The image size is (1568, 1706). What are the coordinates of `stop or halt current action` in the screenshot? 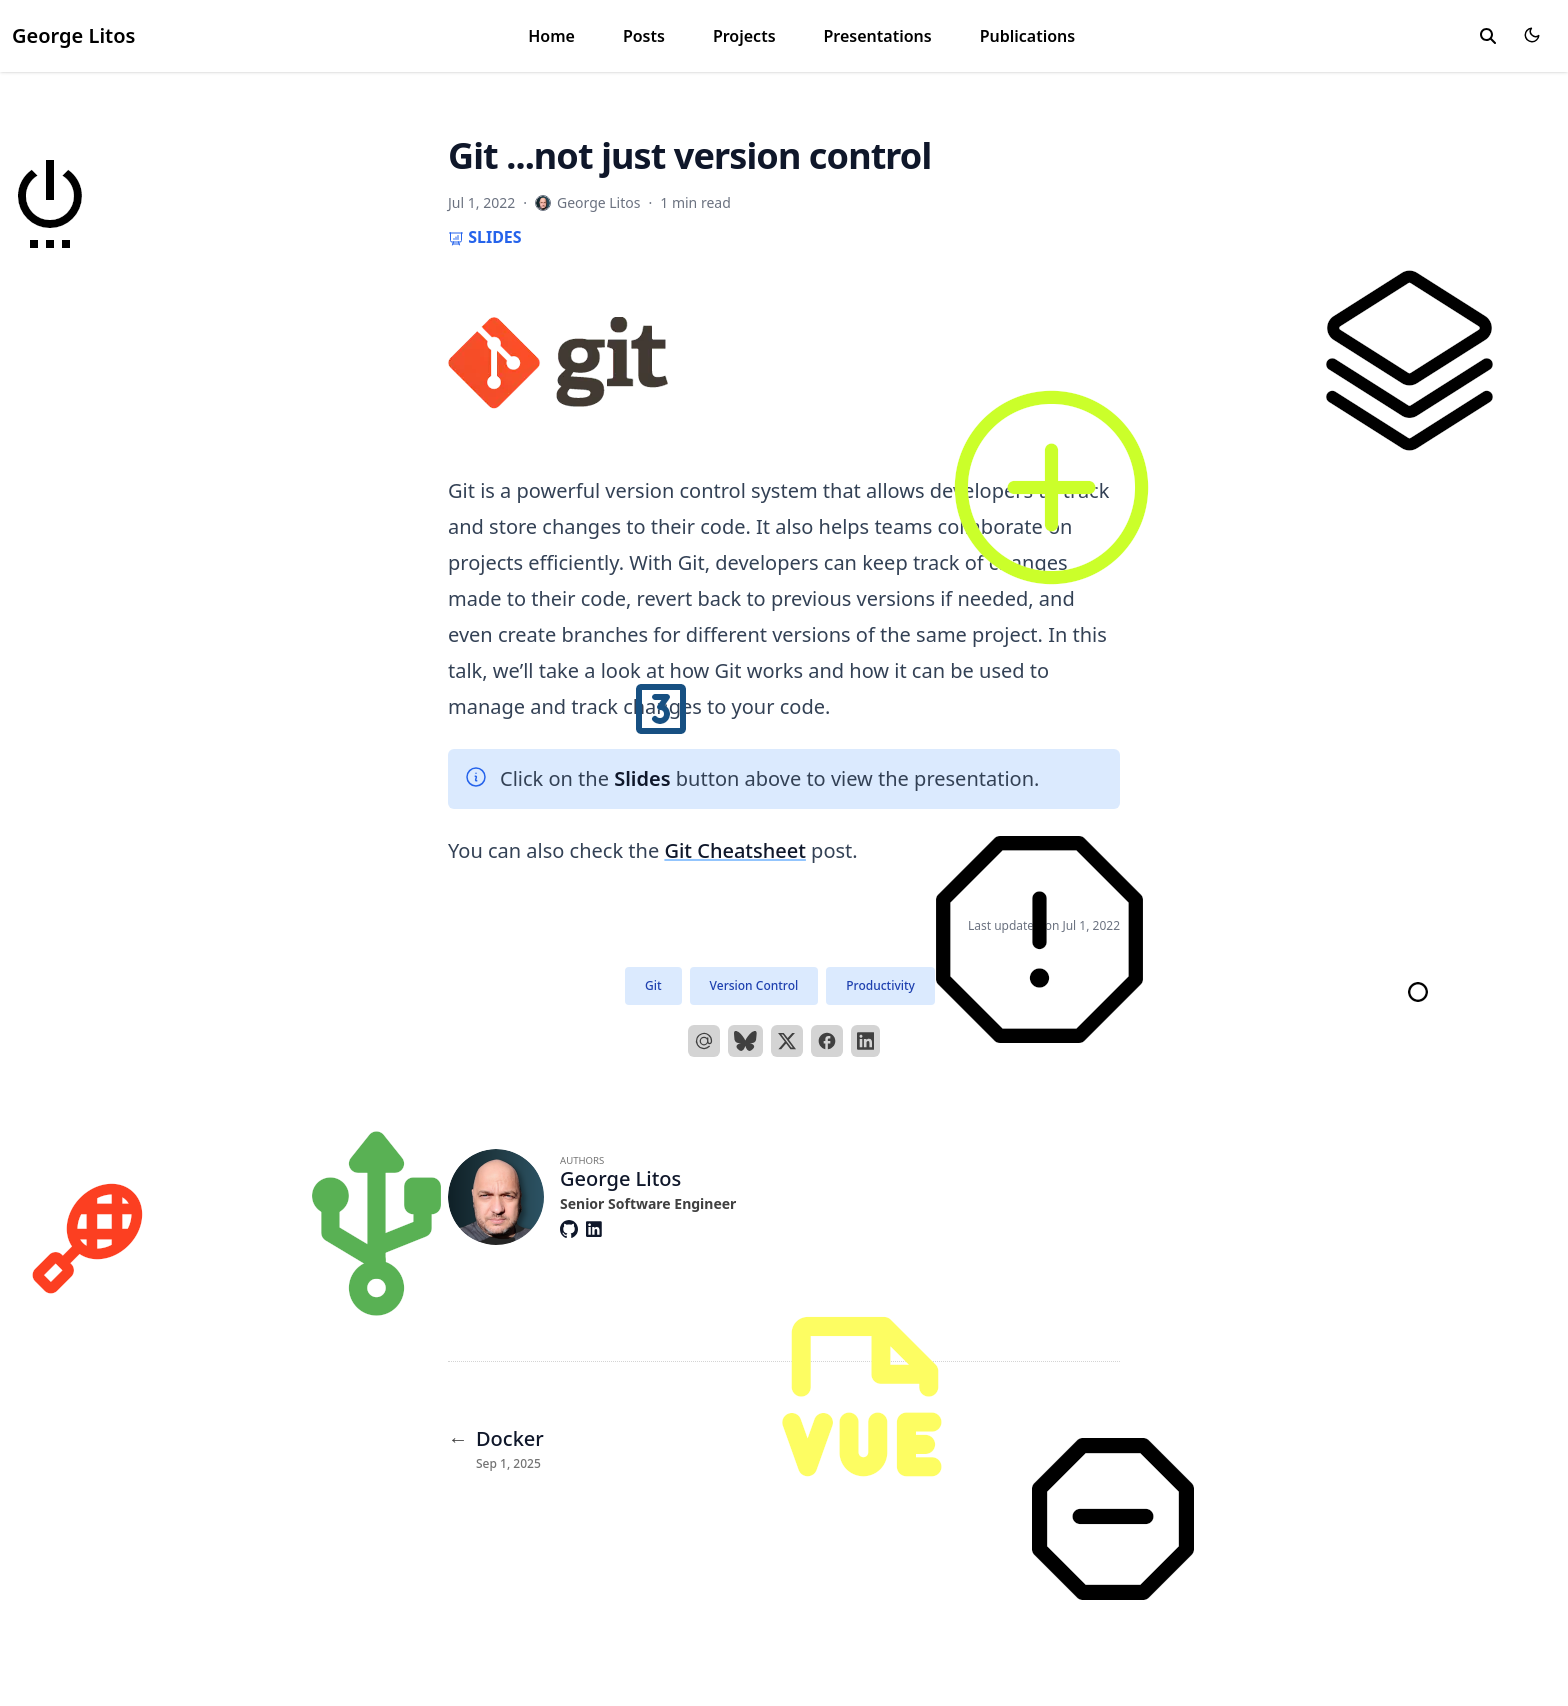 It's located at (1039, 939).